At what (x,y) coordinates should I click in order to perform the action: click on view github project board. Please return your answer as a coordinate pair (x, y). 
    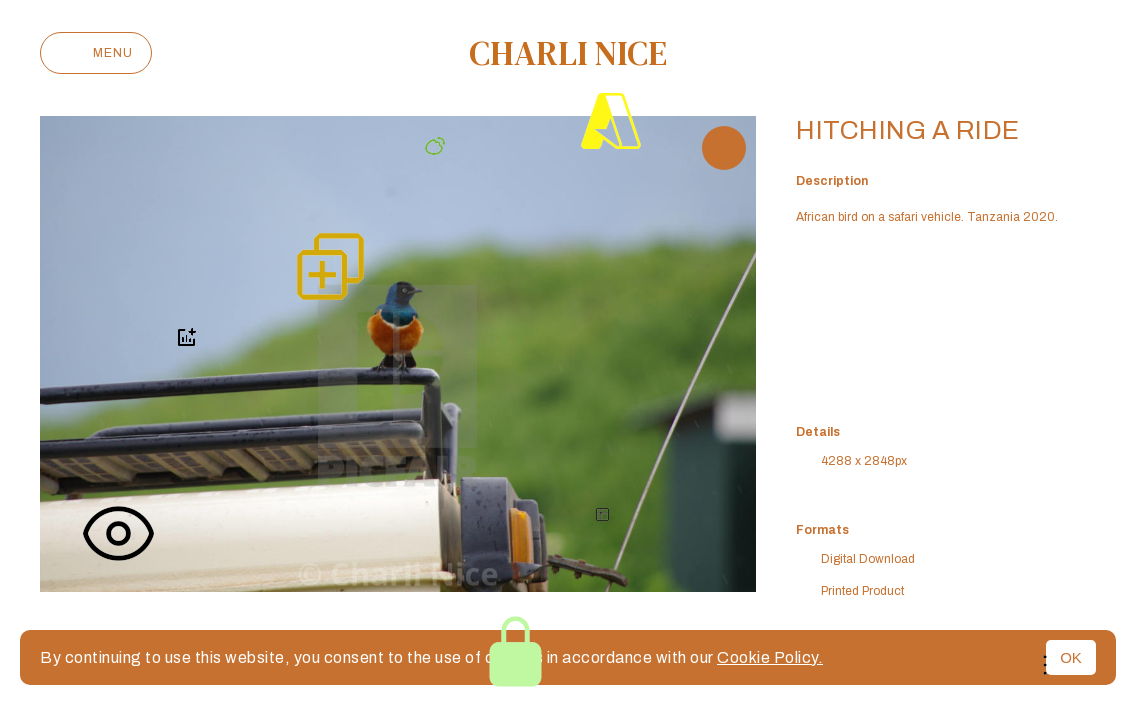
    Looking at the image, I should click on (602, 514).